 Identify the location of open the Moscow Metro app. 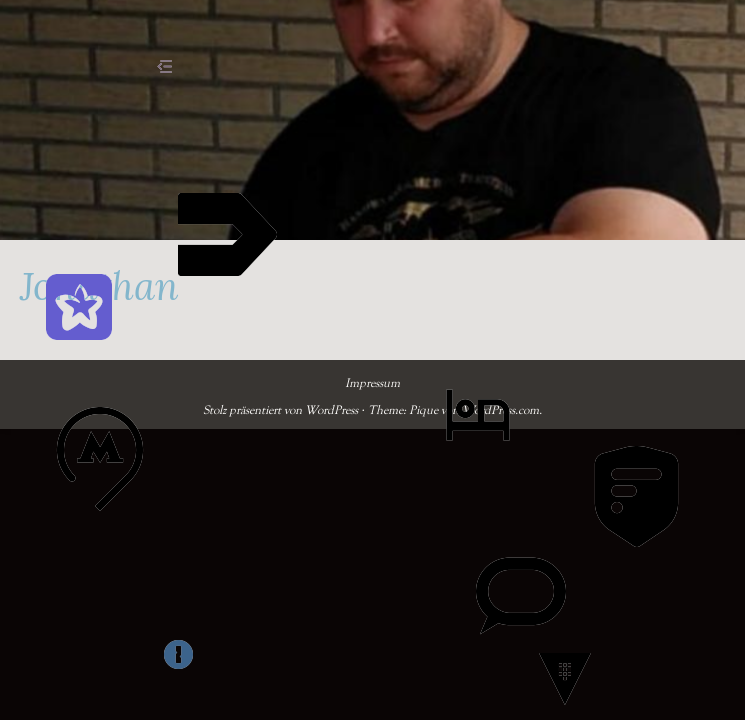
(100, 459).